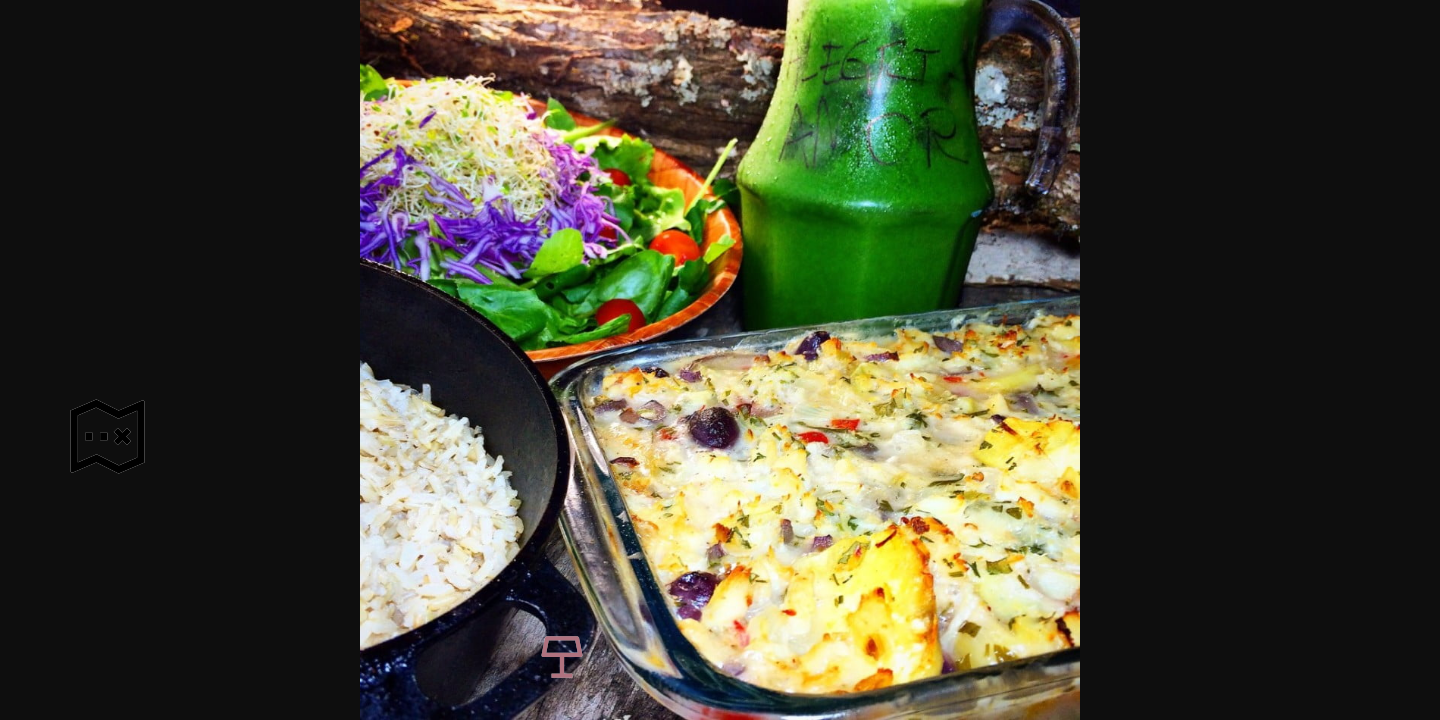 Image resolution: width=1440 pixels, height=720 pixels. What do you see at coordinates (107, 436) in the screenshot?
I see `view treasure map or hidden location` at bounding box center [107, 436].